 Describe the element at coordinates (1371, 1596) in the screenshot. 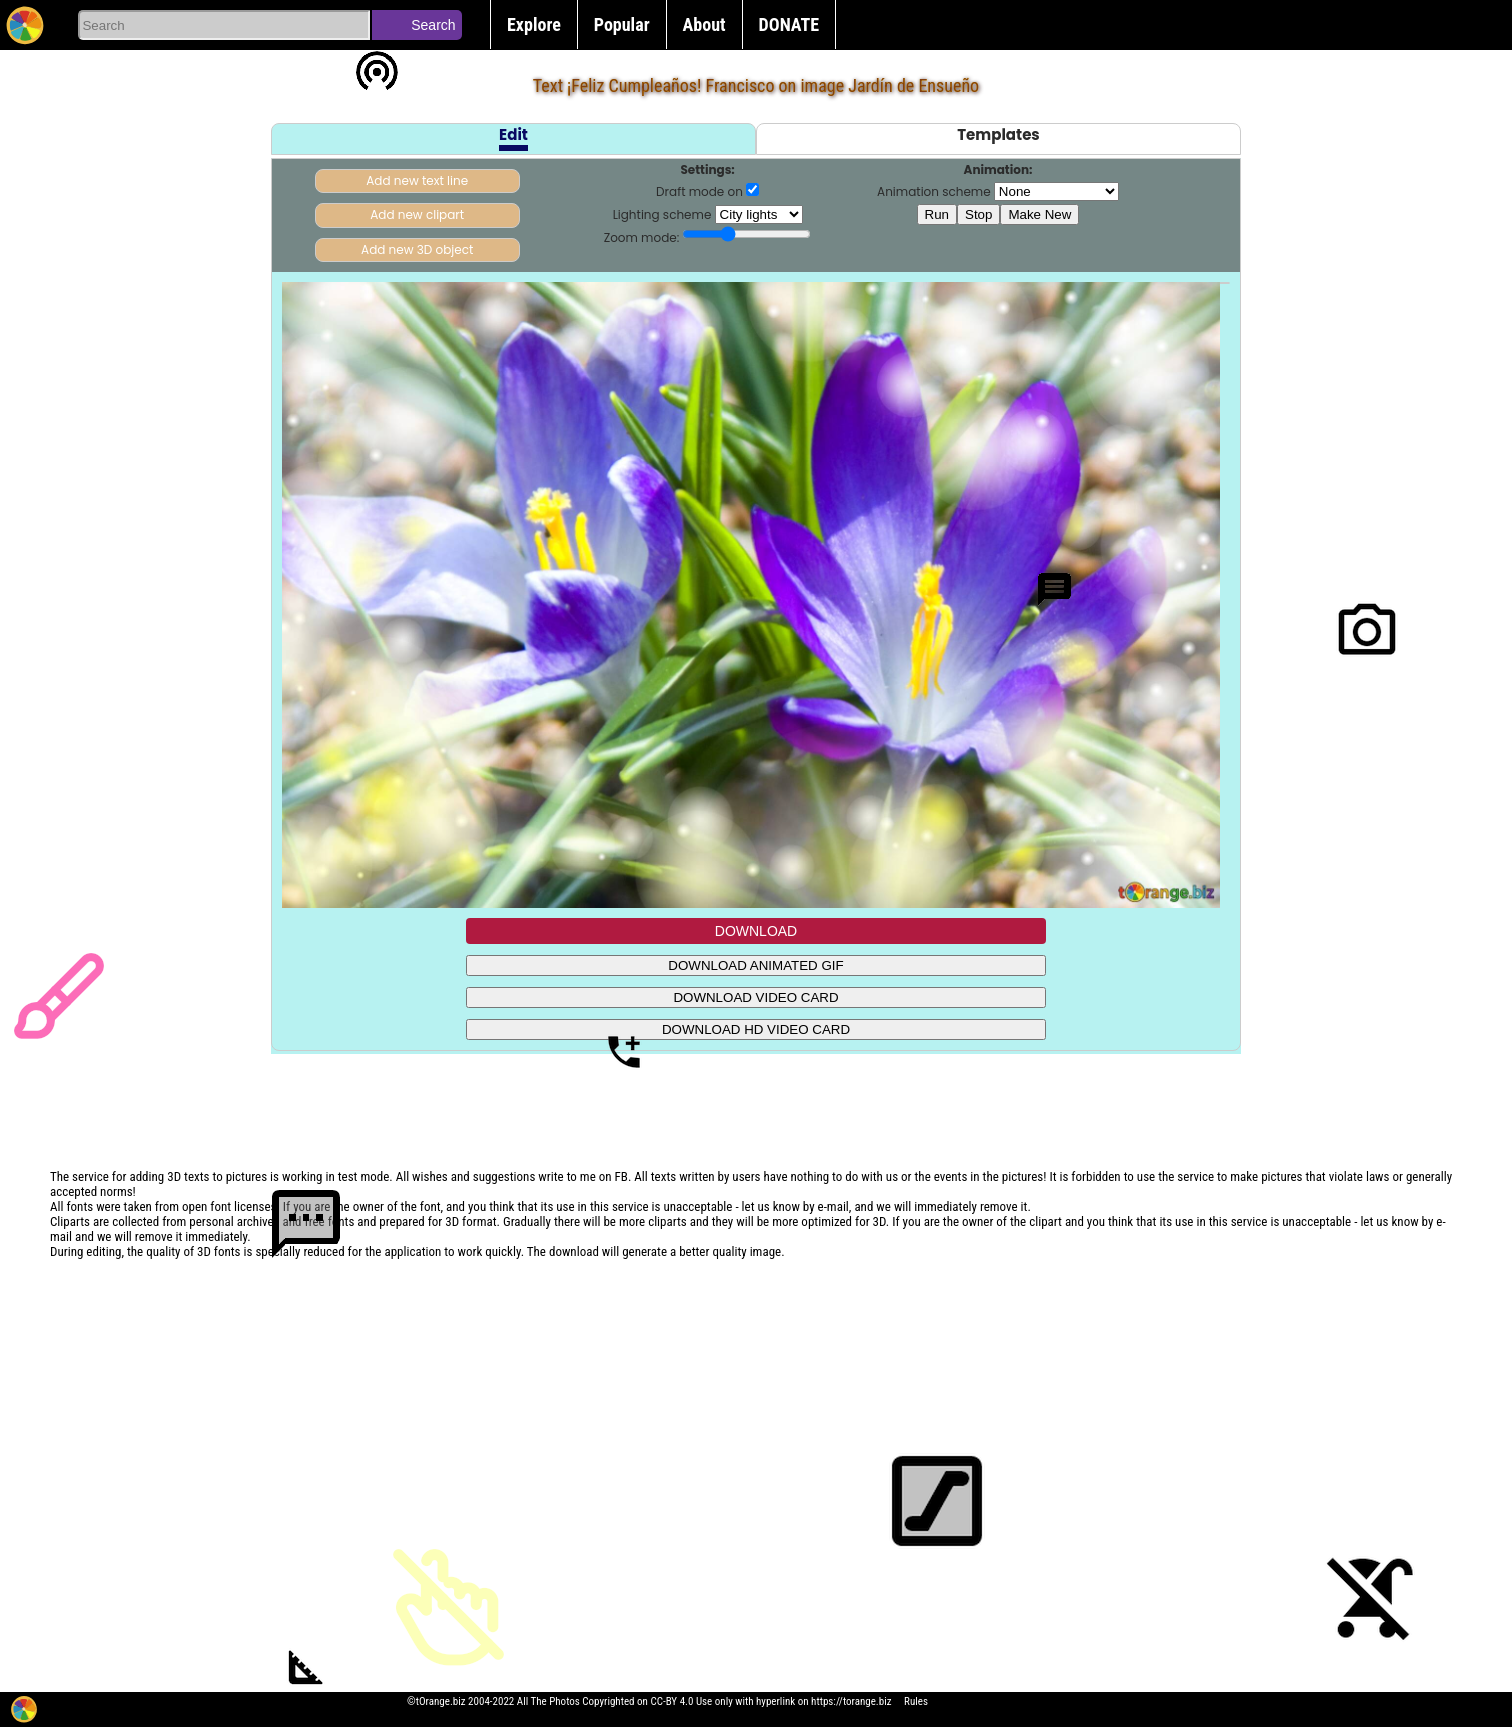

I see `indicates strollers are not permitted in this area` at that location.